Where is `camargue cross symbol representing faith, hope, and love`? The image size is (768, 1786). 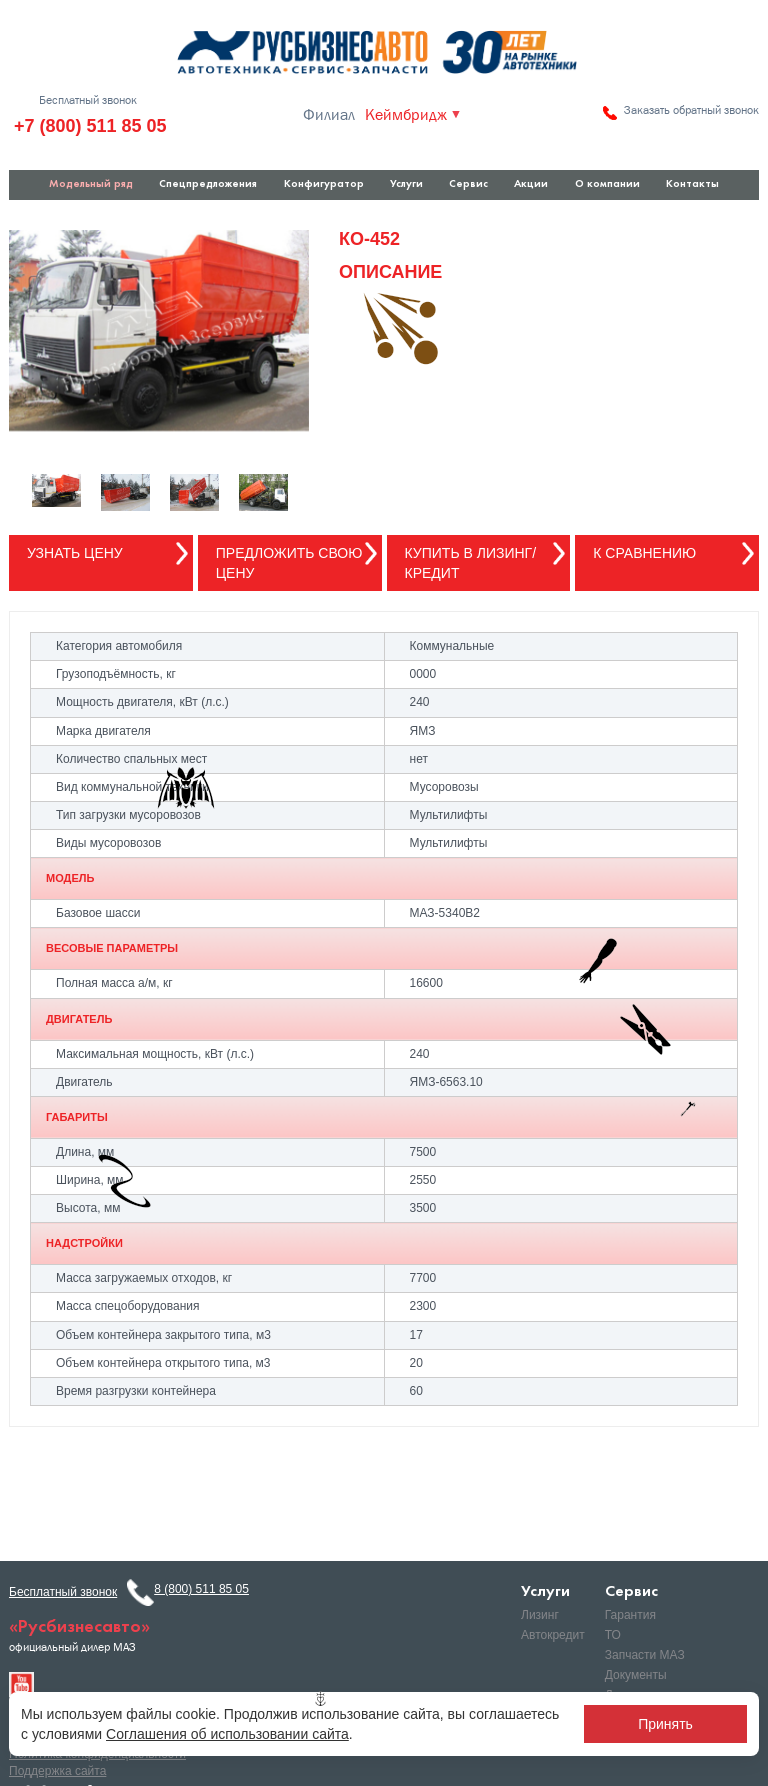 camargue cross symbol representing faith, hope, and love is located at coordinates (320, 1698).